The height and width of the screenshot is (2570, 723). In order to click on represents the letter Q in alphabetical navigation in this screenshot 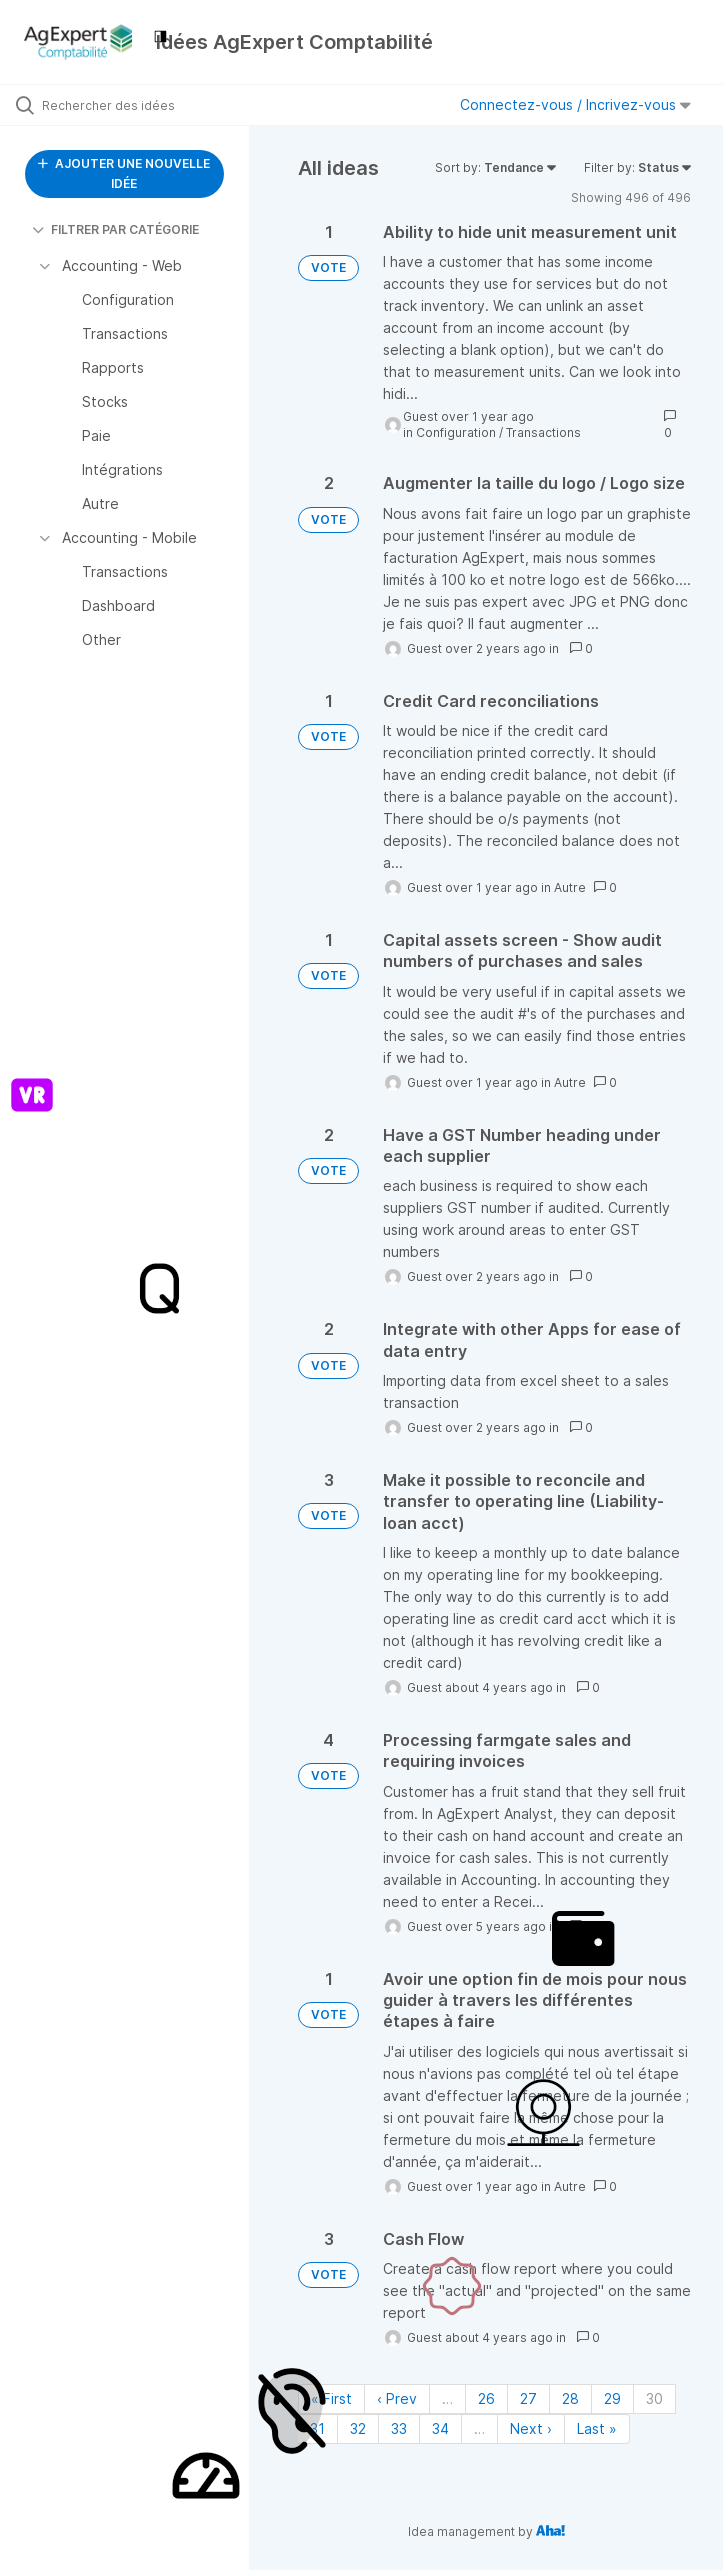, I will do `click(159, 1288)`.